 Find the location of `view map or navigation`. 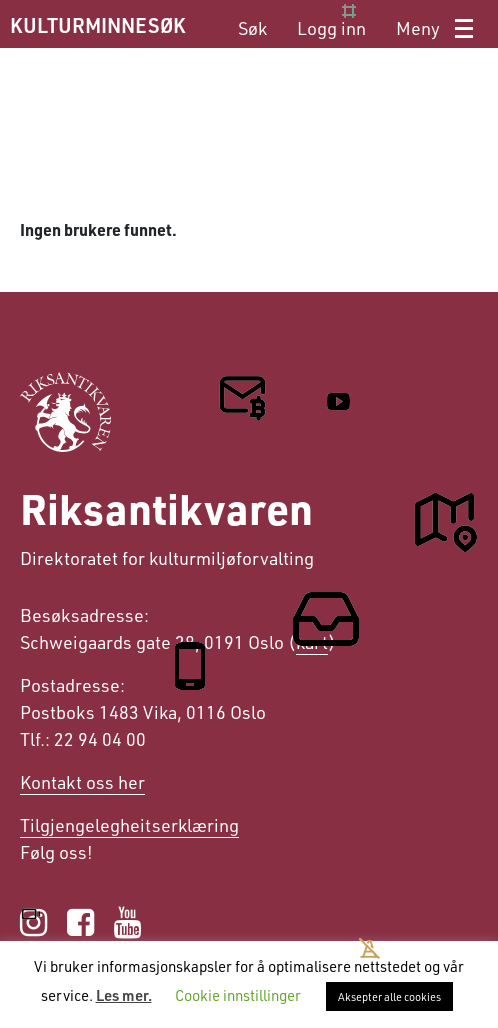

view map or navigation is located at coordinates (444, 519).